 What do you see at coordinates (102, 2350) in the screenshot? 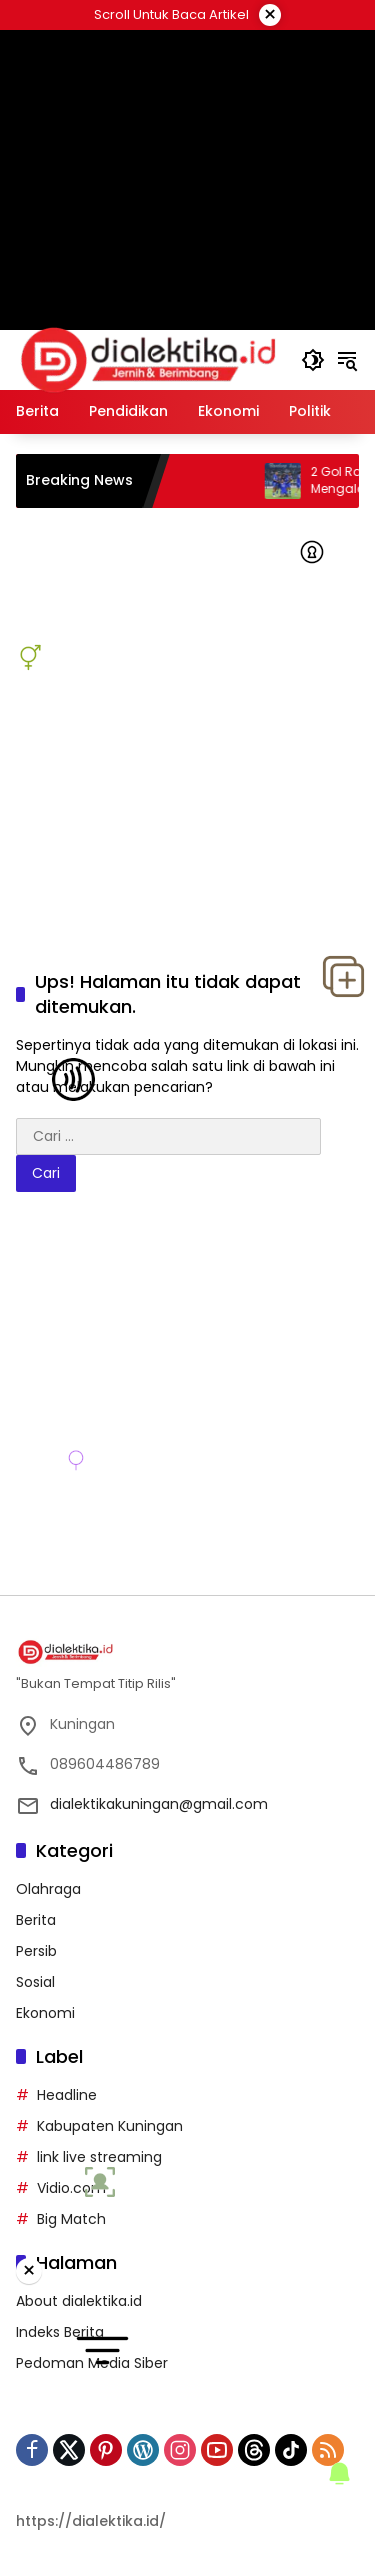
I see `filter or sort content` at bounding box center [102, 2350].